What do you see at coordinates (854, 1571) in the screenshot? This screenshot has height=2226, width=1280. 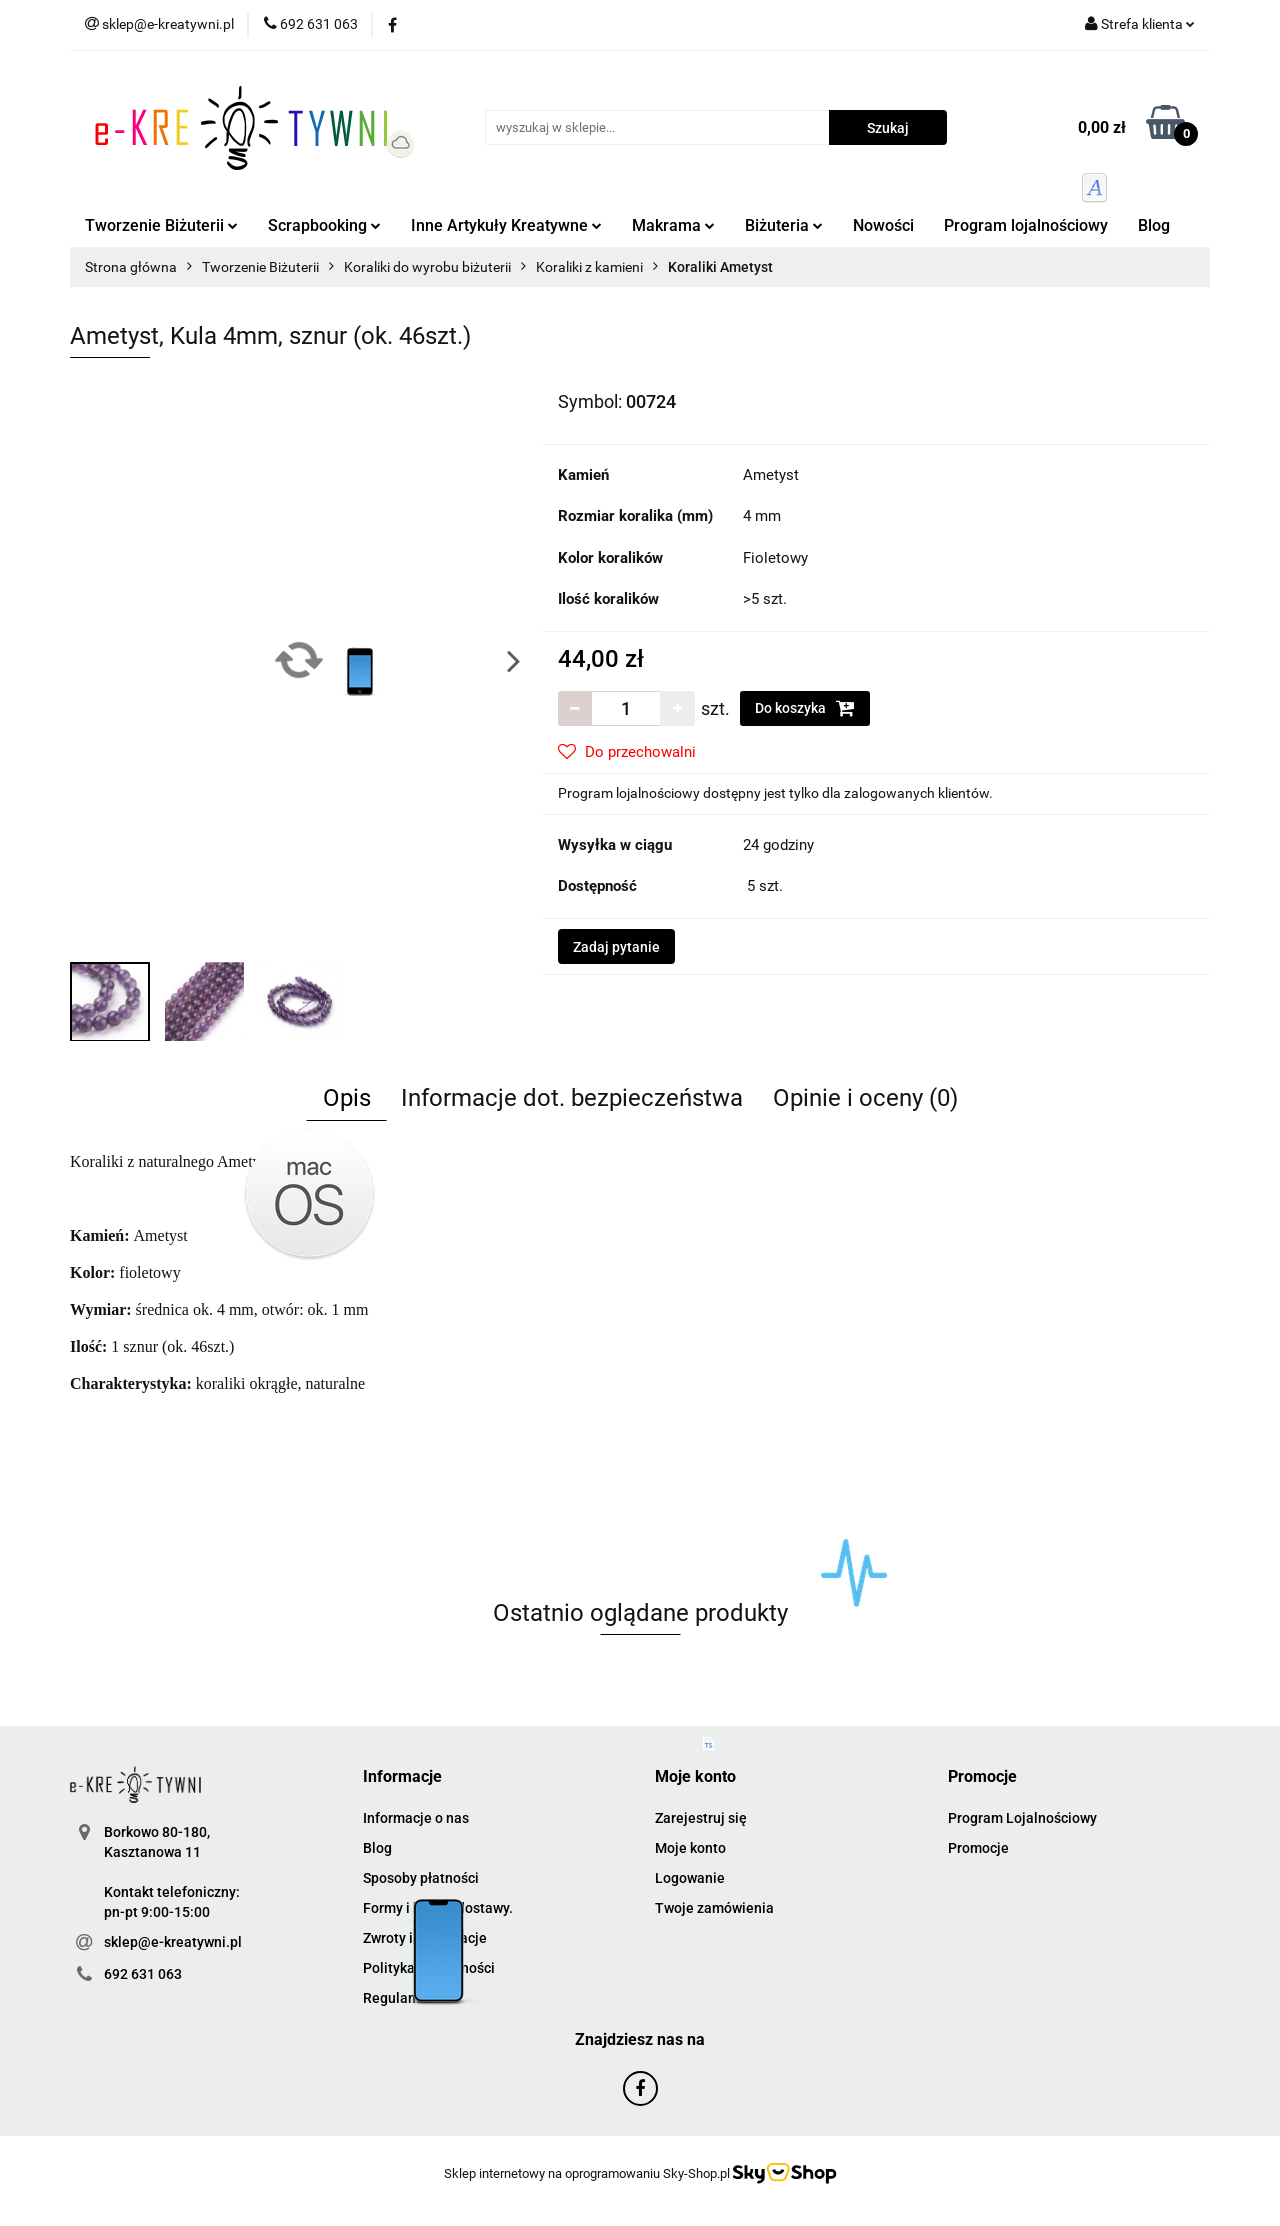 I see `view system activity or performance trace` at bounding box center [854, 1571].